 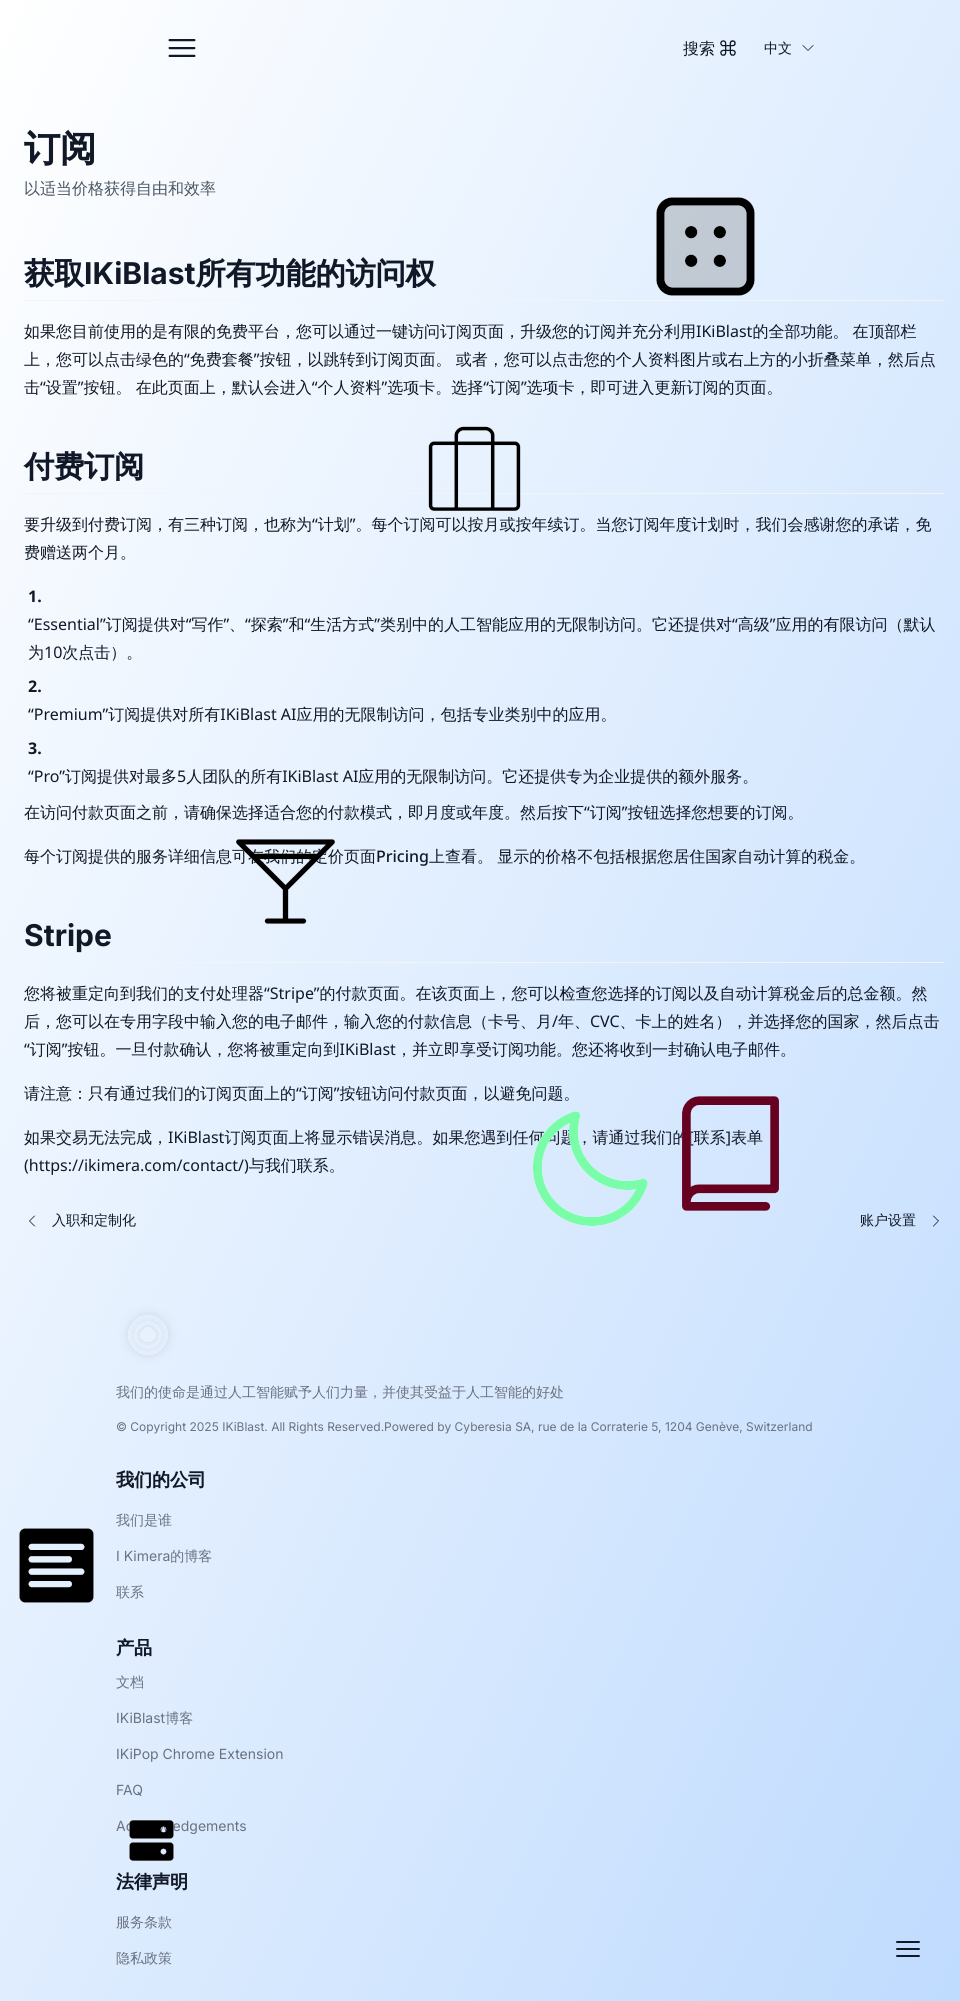 I want to click on represents a dice roll result of four, so click(x=705, y=246).